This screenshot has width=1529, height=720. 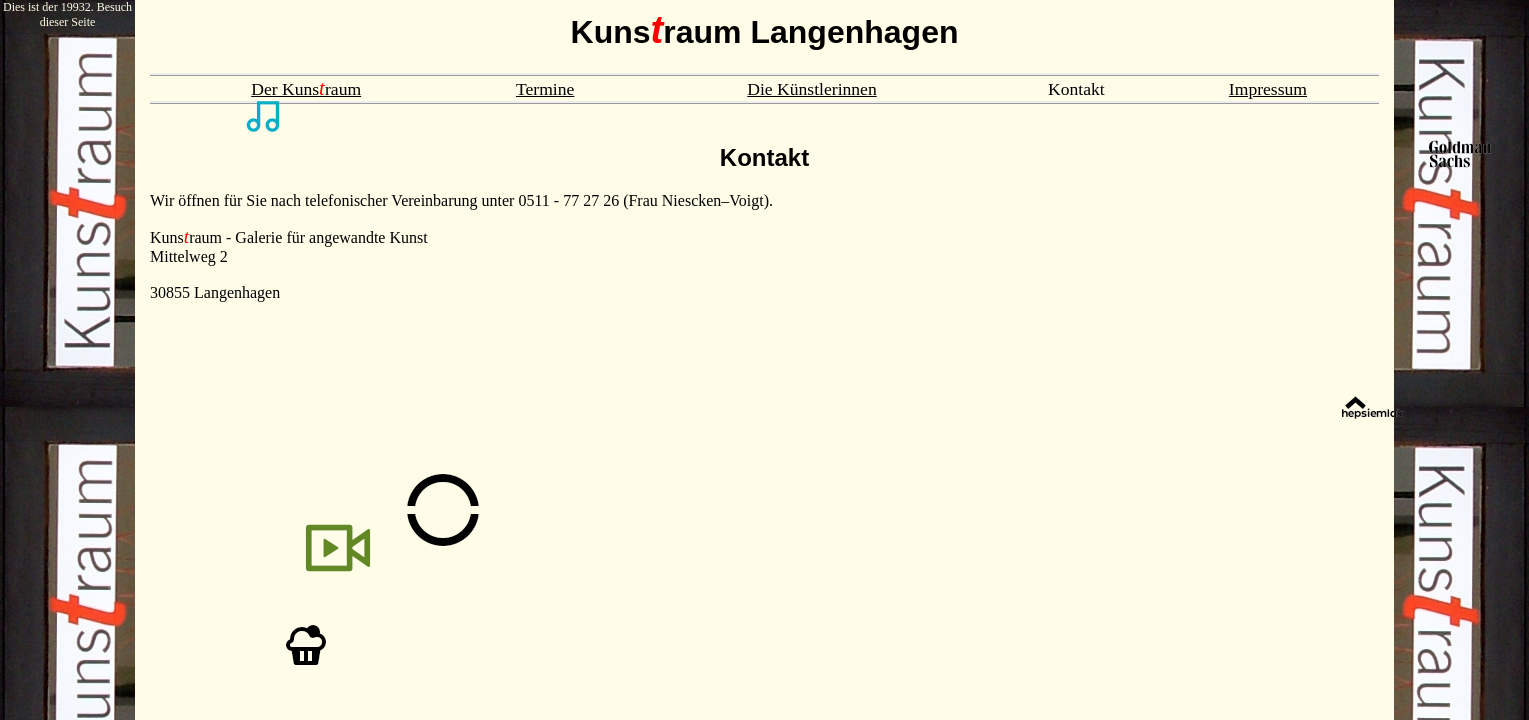 What do you see at coordinates (1460, 154) in the screenshot?
I see `Goldman Sachs company logo` at bounding box center [1460, 154].